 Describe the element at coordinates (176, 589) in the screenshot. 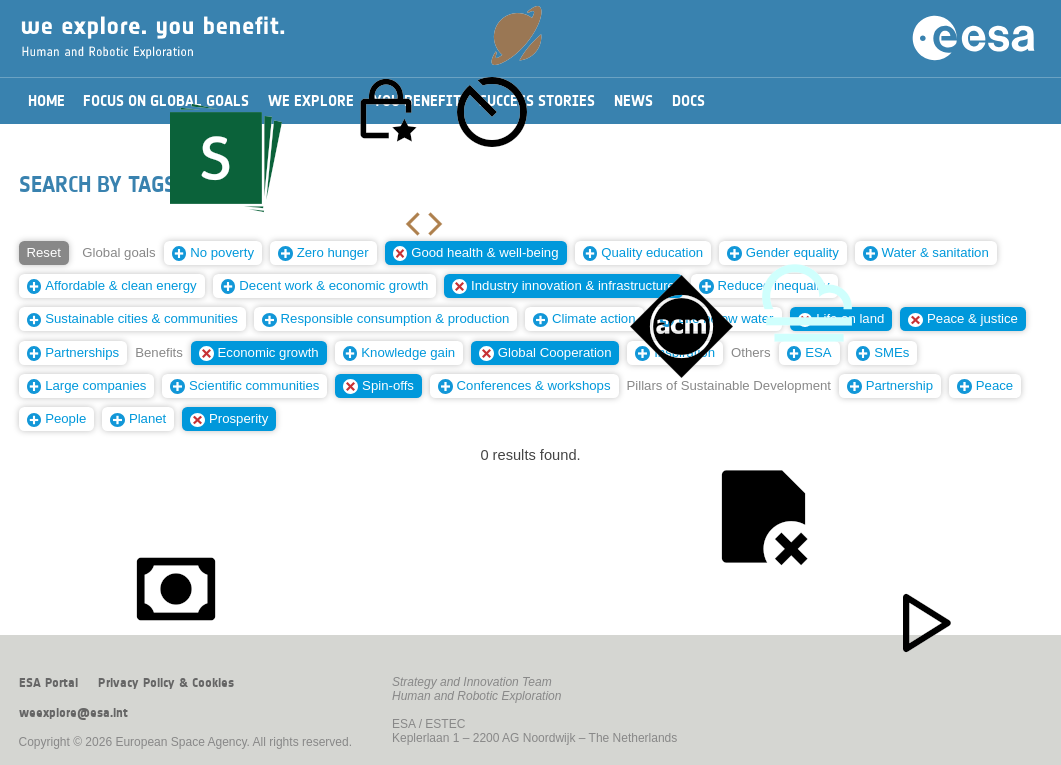

I see `view cash or currency balance` at that location.